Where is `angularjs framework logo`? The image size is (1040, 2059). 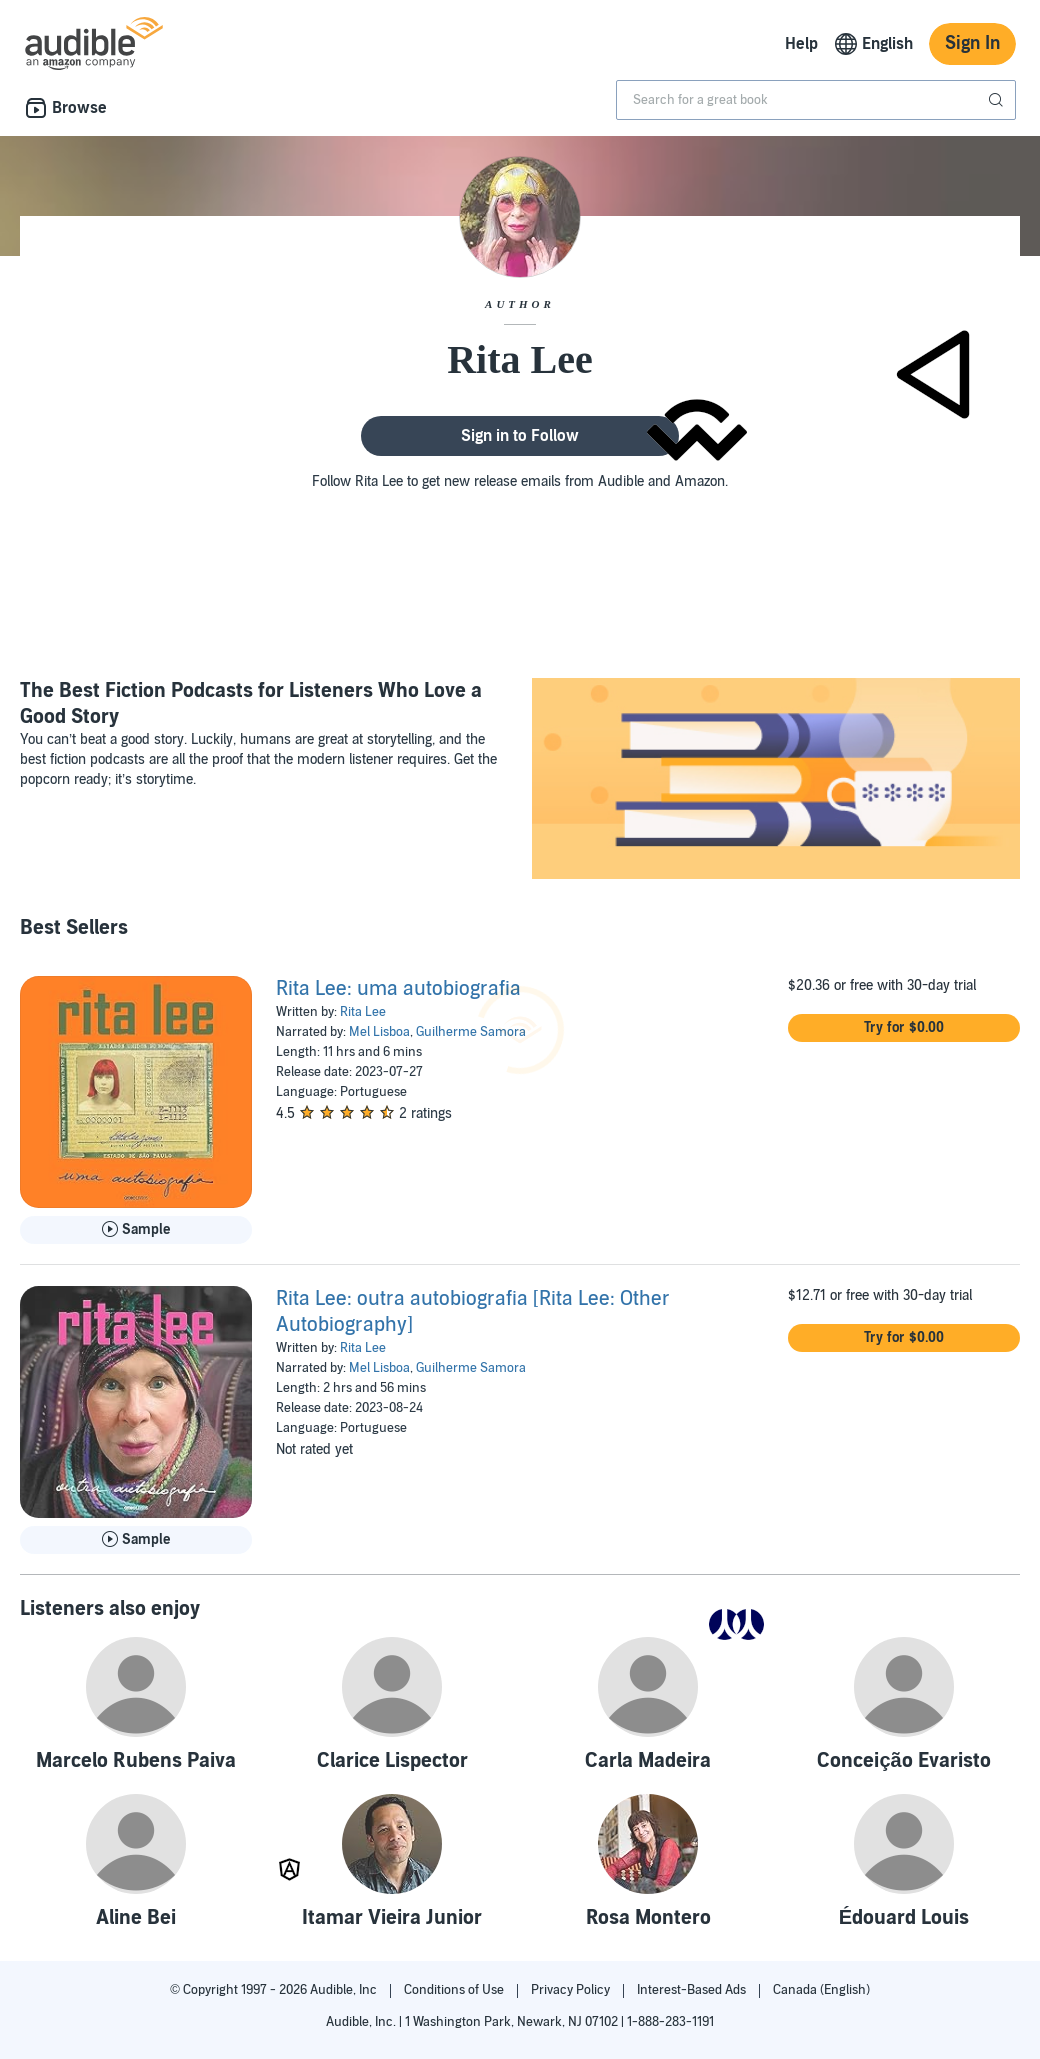
angularjs framework logo is located at coordinates (289, 1869).